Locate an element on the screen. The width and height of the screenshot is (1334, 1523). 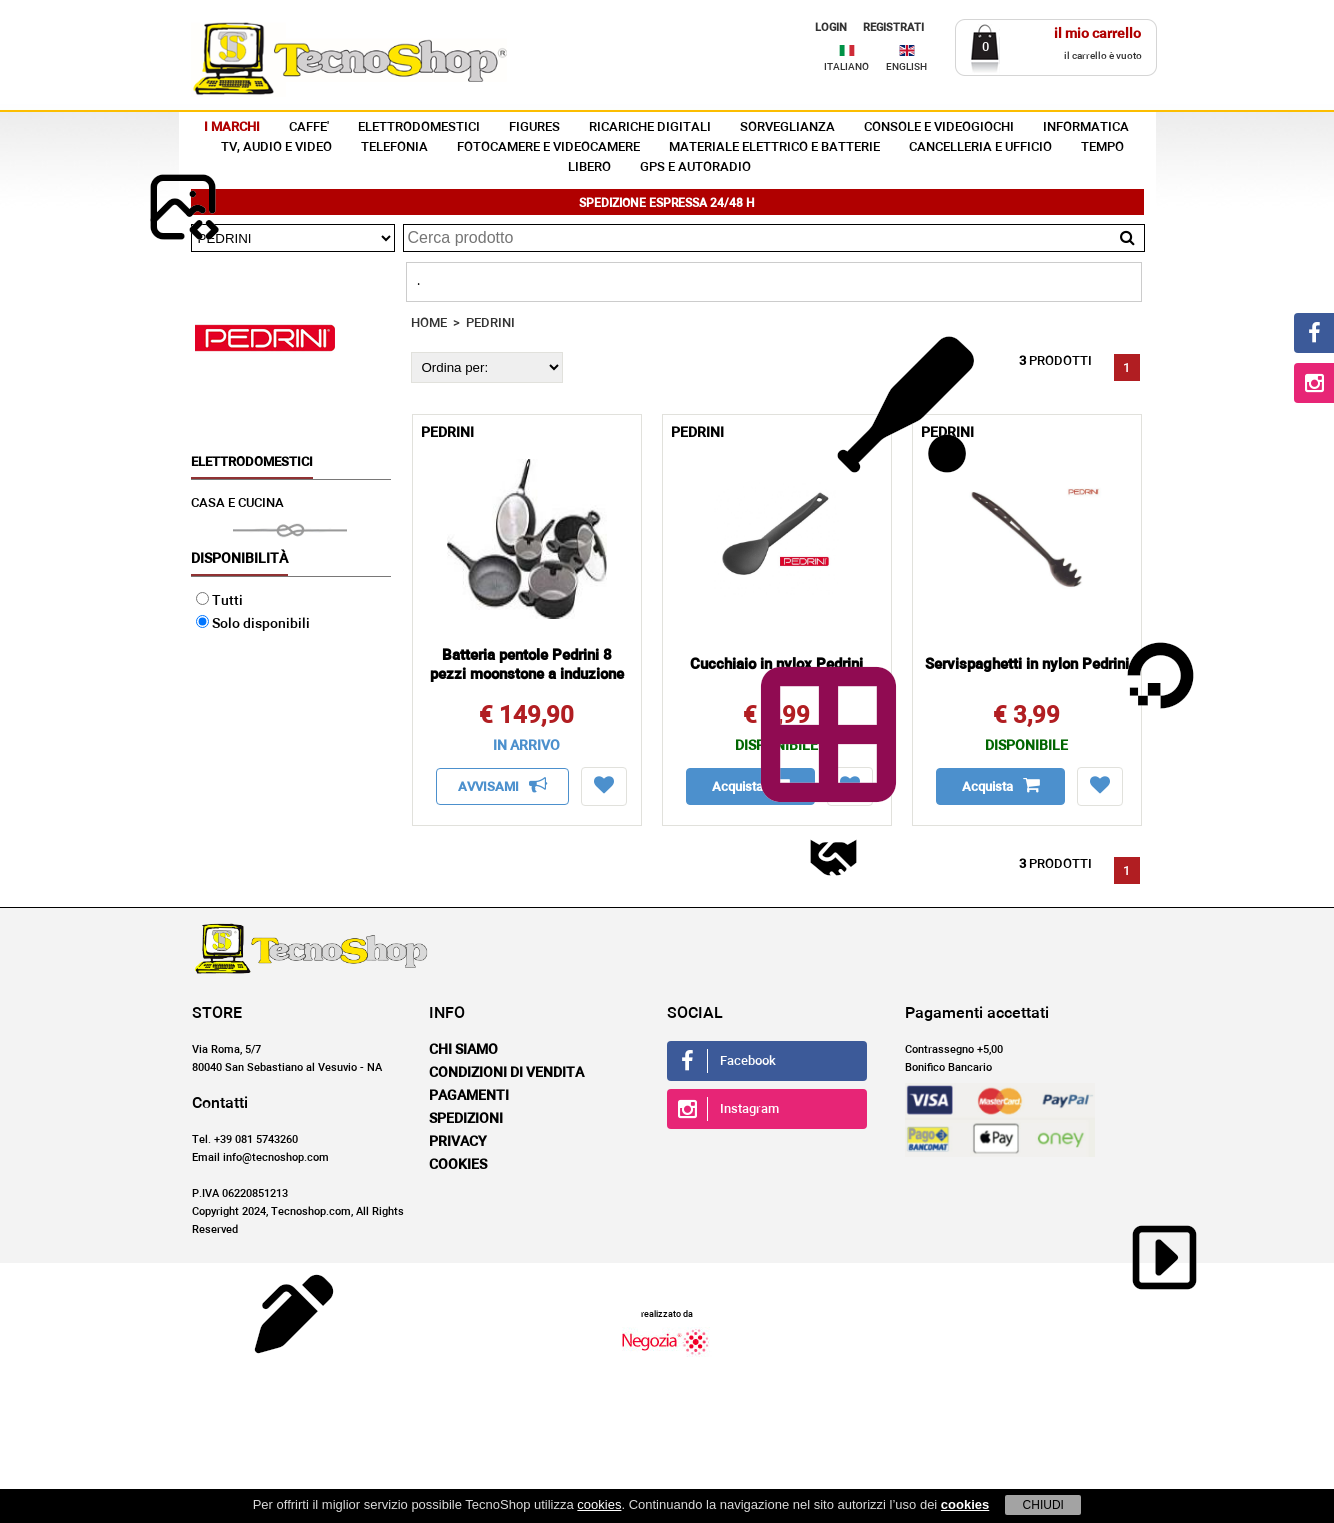
access baseball or sports content is located at coordinates (905, 404).